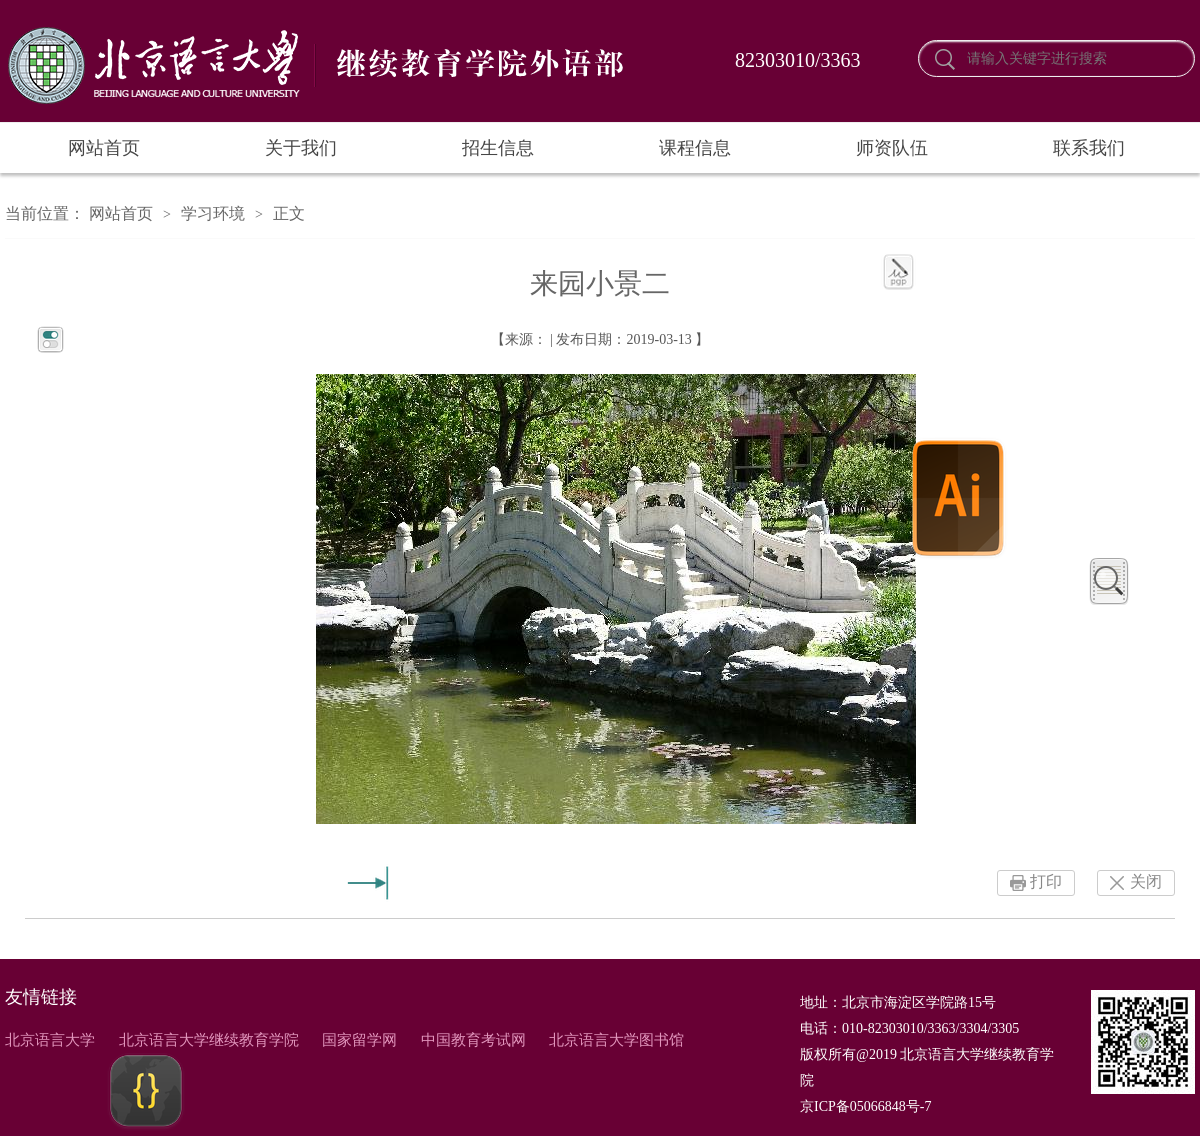  Describe the element at coordinates (368, 883) in the screenshot. I see `jump to the last item in a list` at that location.